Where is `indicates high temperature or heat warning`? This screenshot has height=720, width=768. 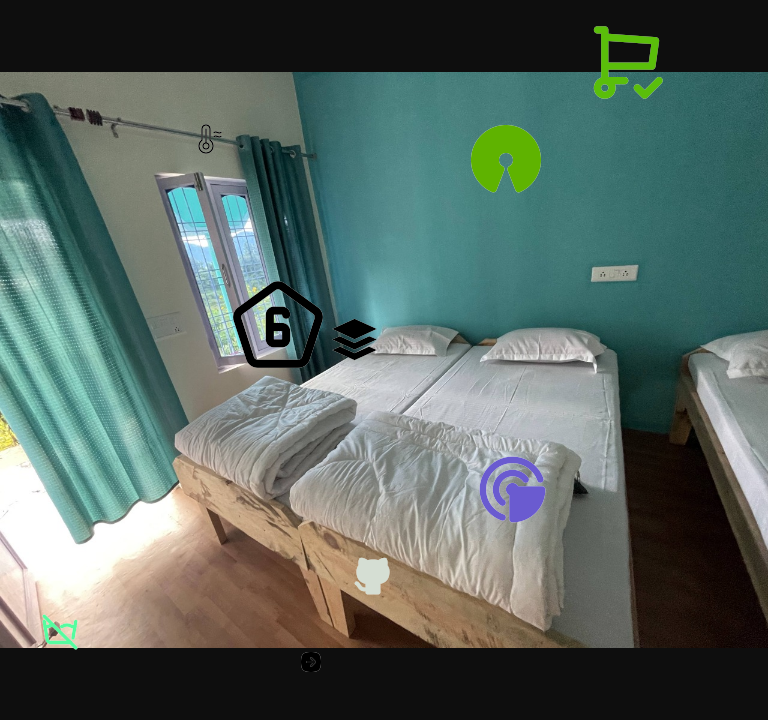
indicates high temperature or heat warning is located at coordinates (207, 139).